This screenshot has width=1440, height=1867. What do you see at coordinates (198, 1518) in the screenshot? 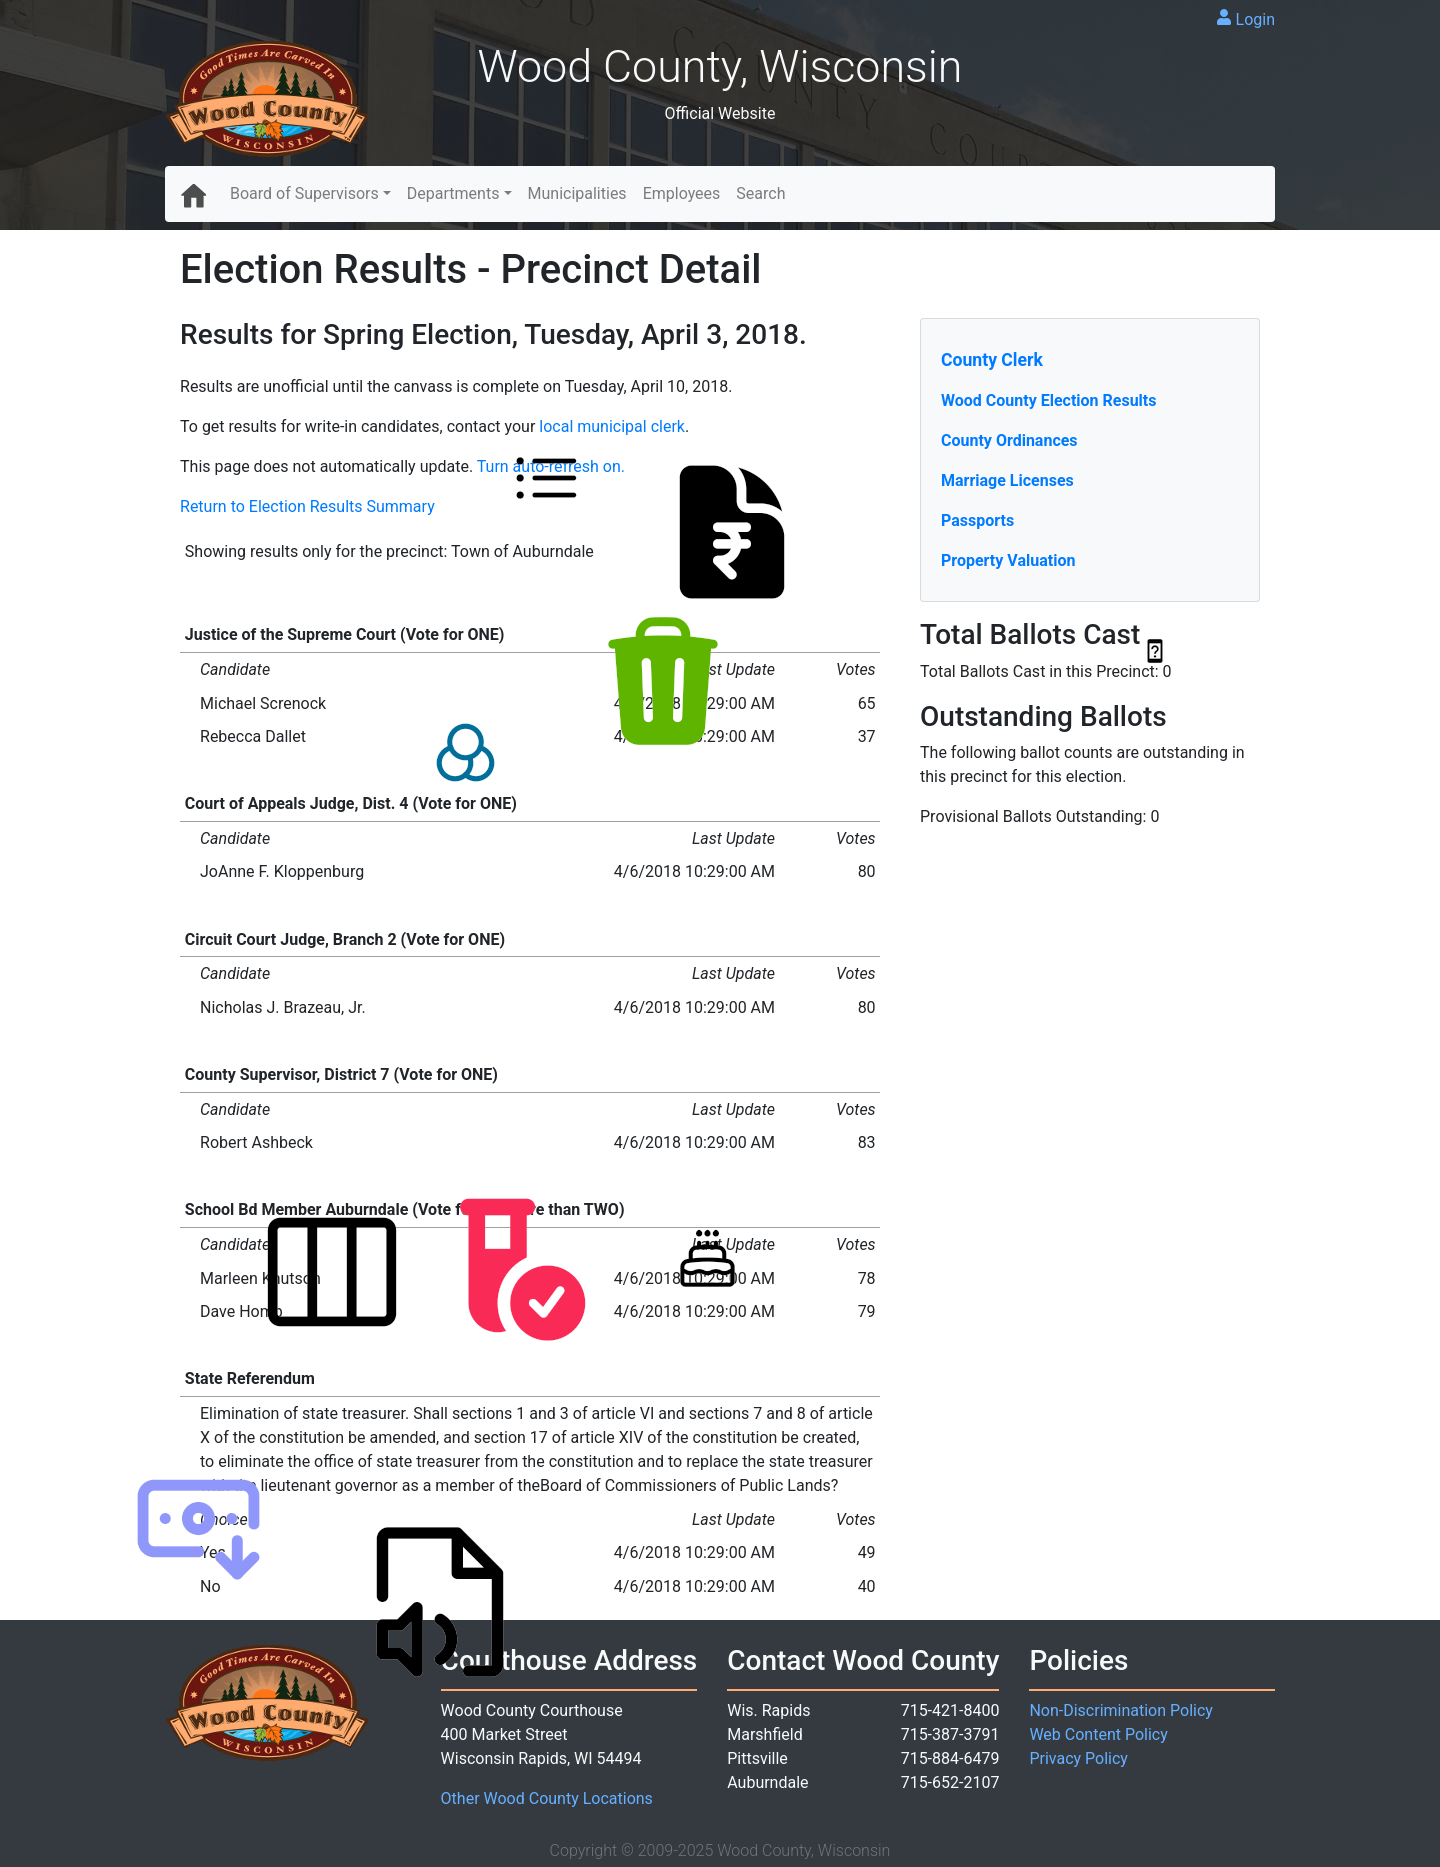
I see `receive a payment or deposit` at bounding box center [198, 1518].